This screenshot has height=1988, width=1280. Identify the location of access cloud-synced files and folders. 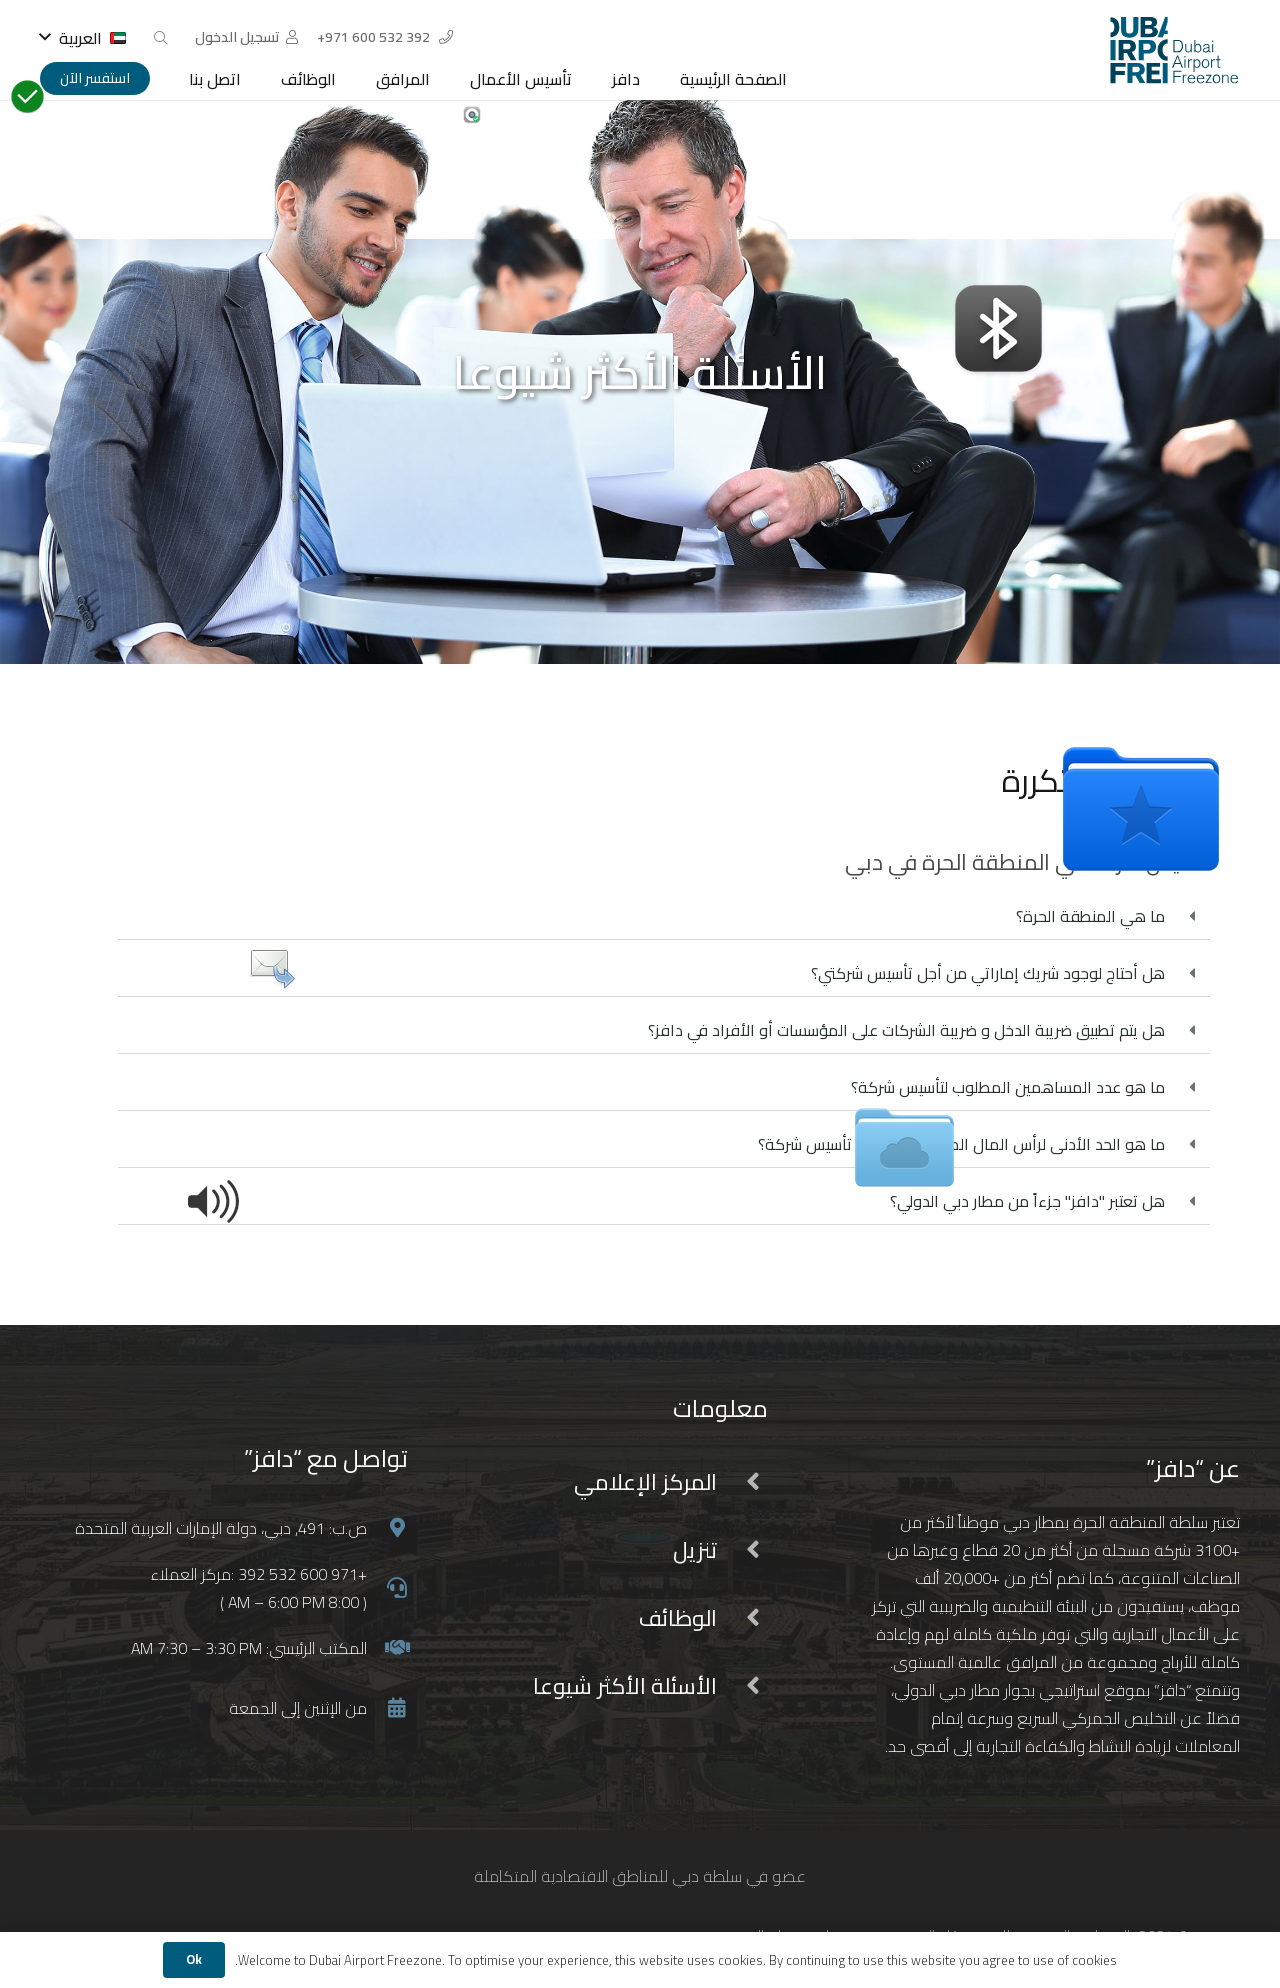
(904, 1147).